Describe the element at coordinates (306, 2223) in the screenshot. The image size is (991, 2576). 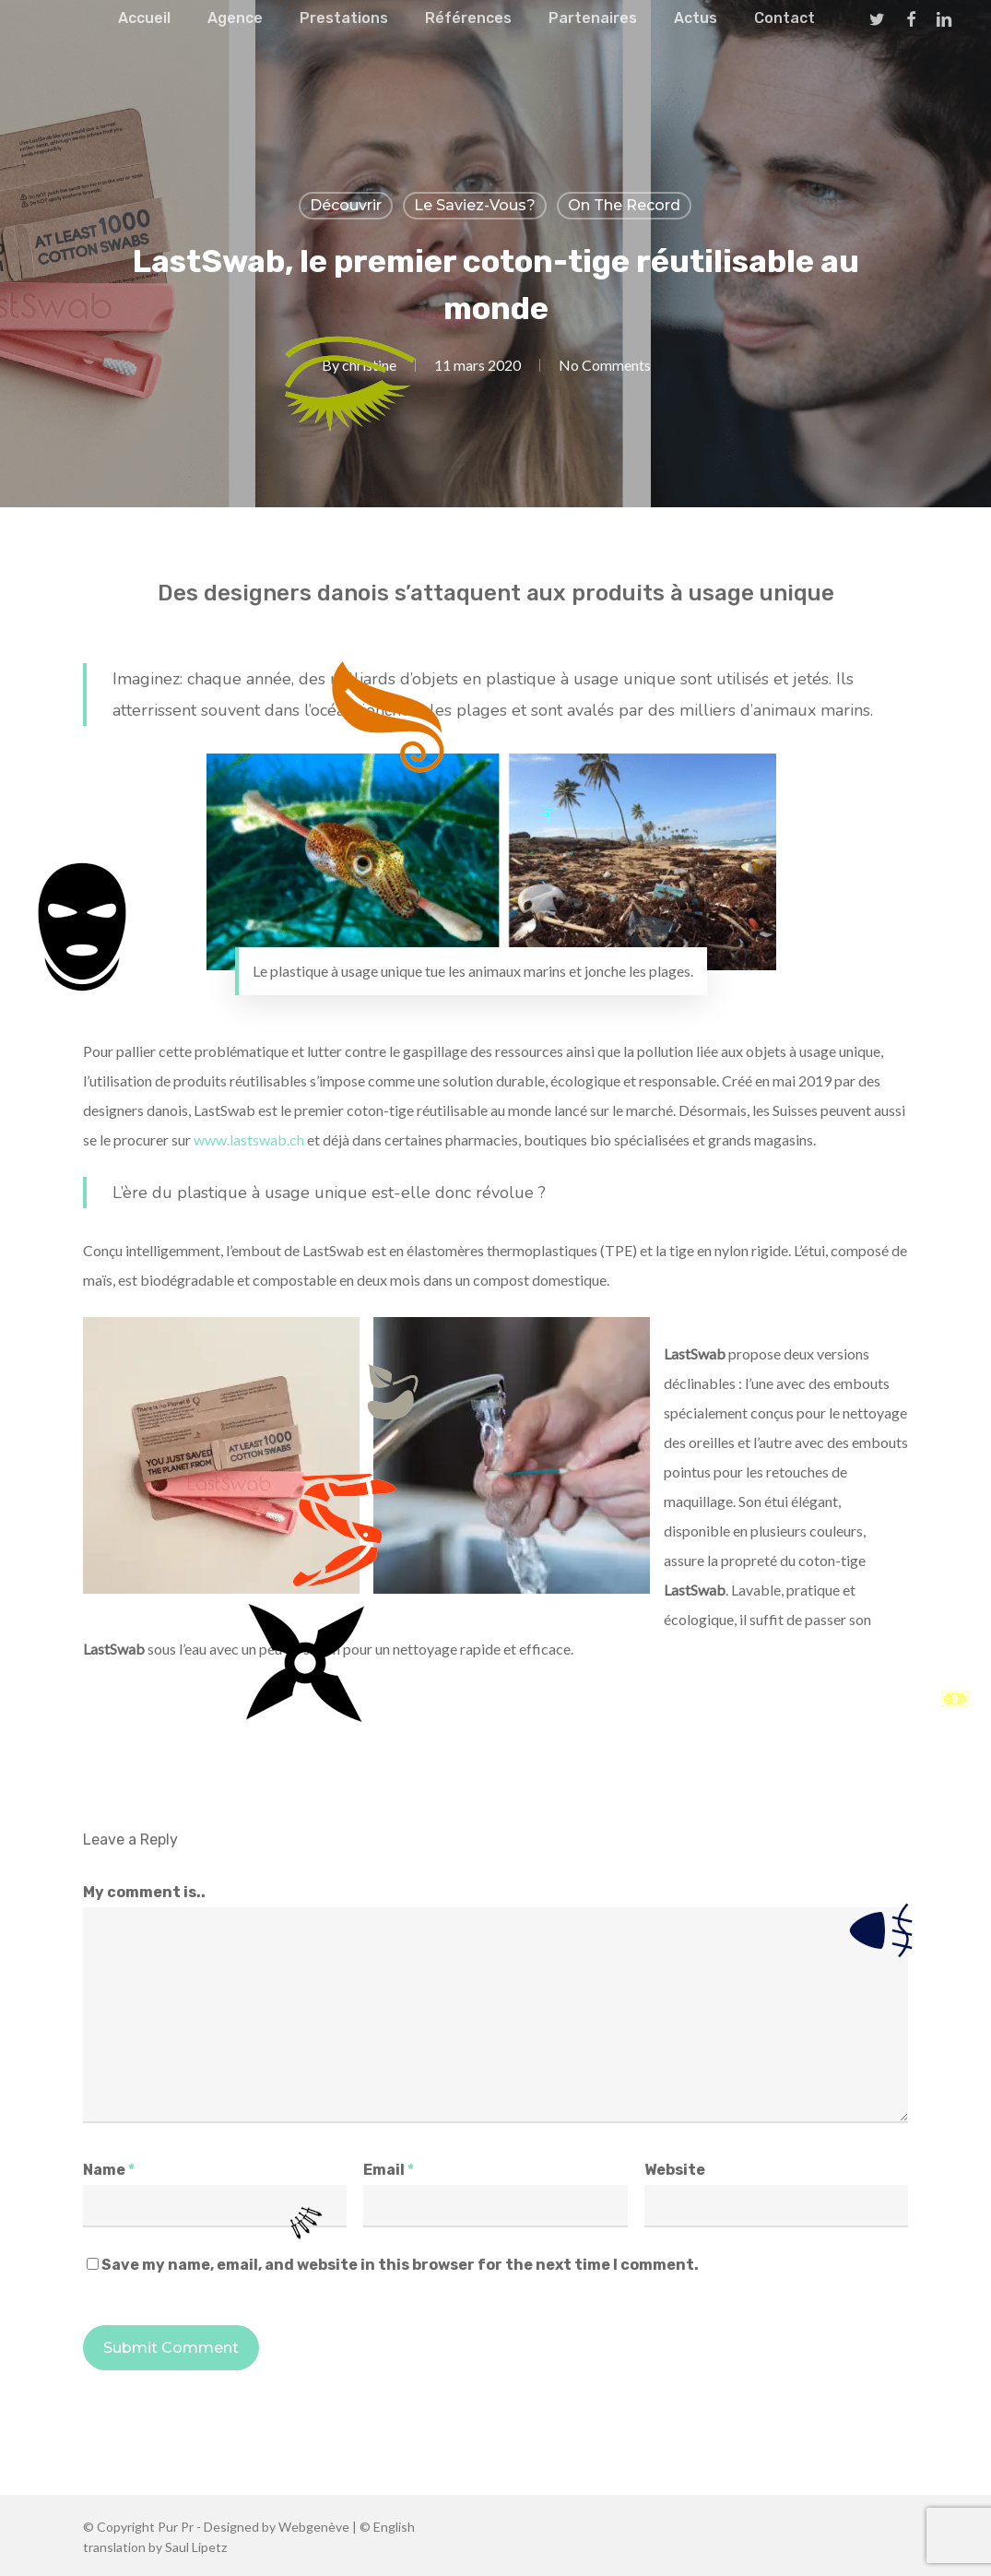
I see `access weapon inventory or armory` at that location.